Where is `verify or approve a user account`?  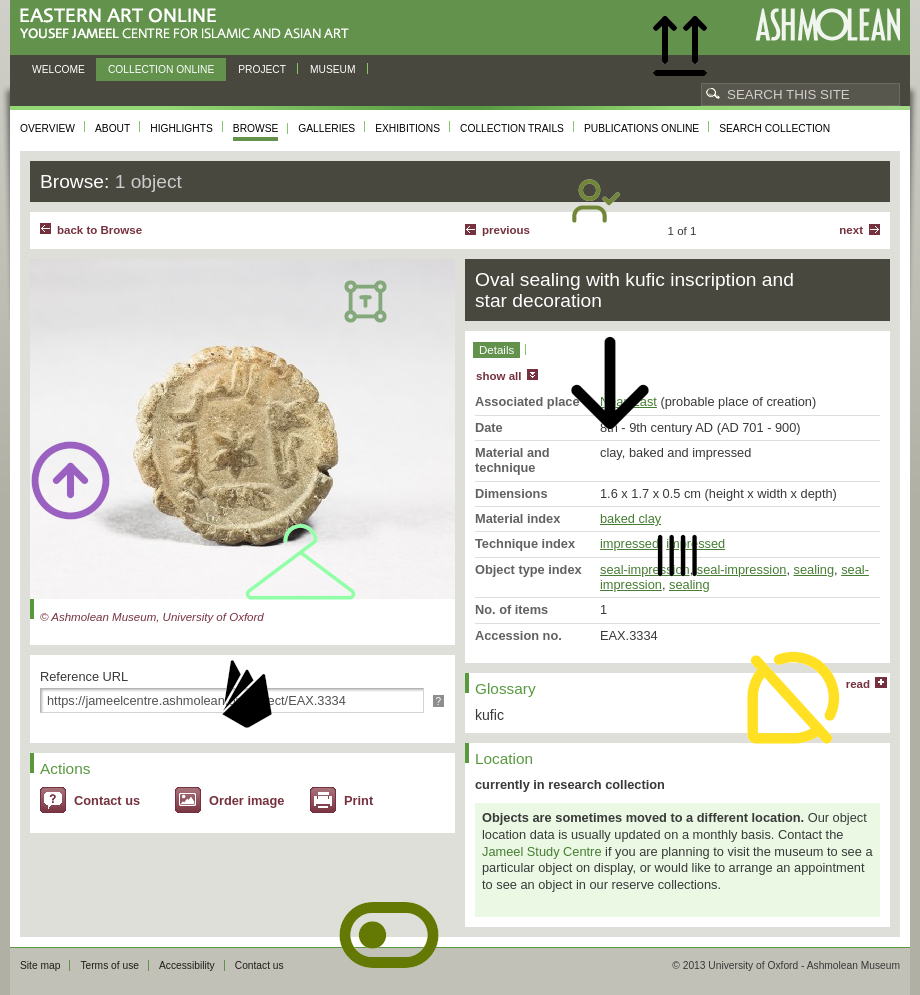 verify or approve a user account is located at coordinates (596, 201).